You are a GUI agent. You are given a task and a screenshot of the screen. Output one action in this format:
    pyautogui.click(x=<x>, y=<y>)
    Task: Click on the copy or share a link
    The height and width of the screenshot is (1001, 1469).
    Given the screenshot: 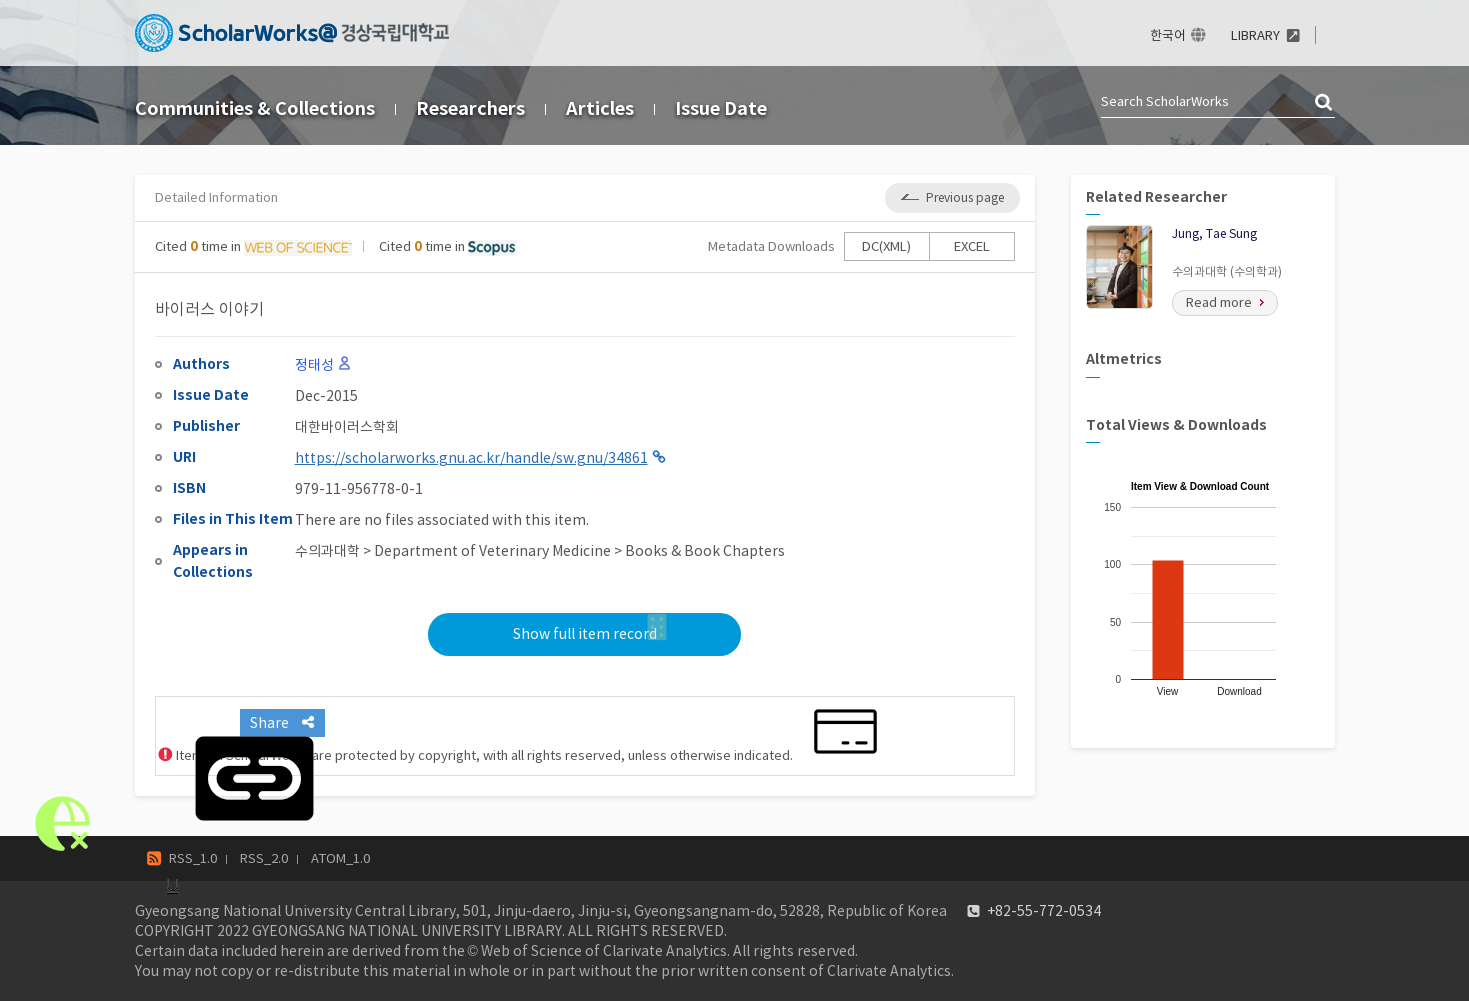 What is the action you would take?
    pyautogui.click(x=254, y=778)
    